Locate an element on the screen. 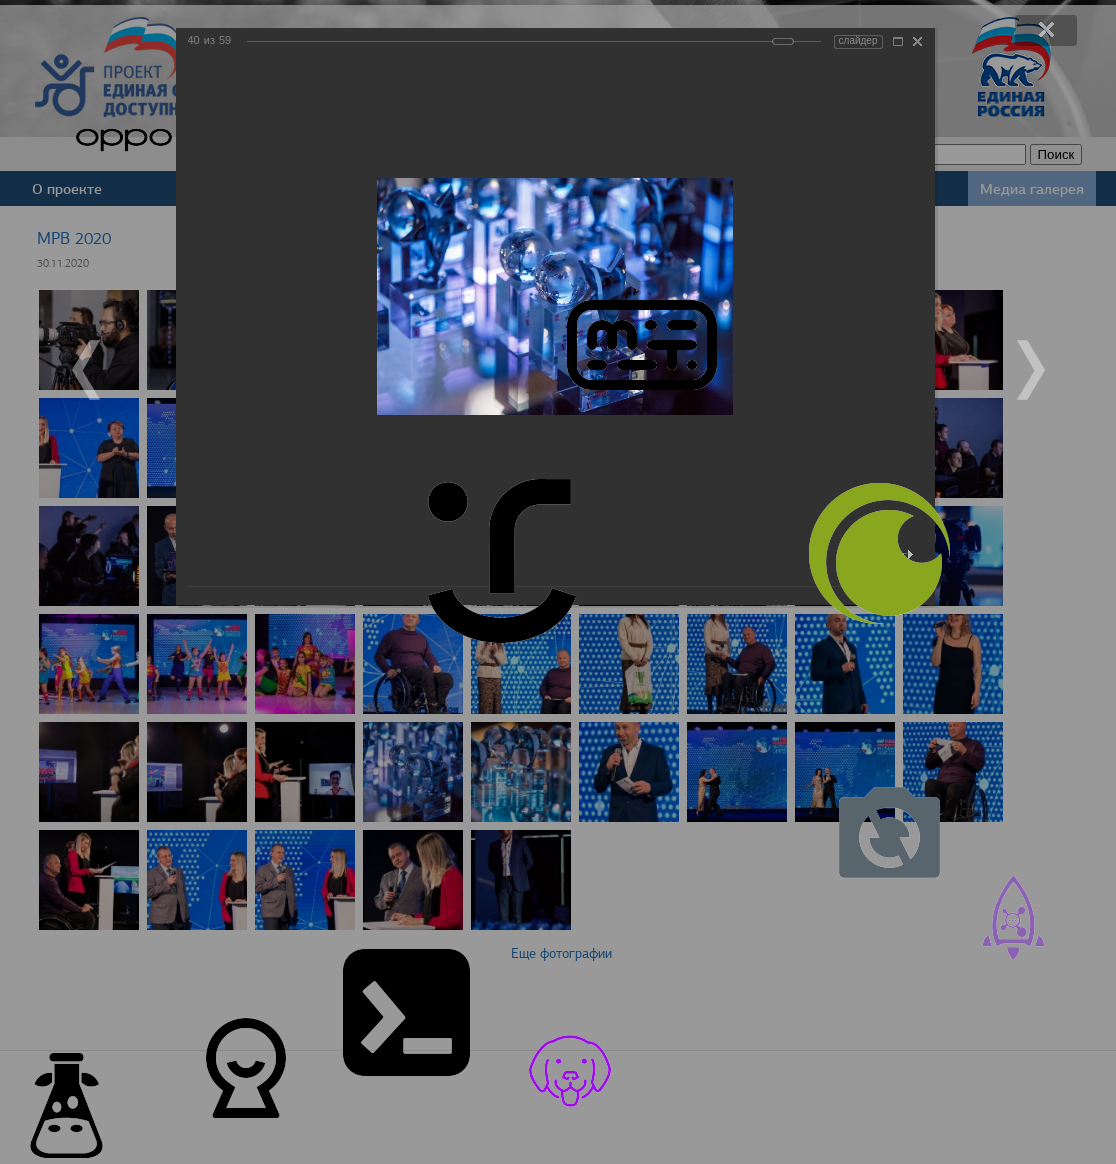  visit the oppo website or app is located at coordinates (124, 140).